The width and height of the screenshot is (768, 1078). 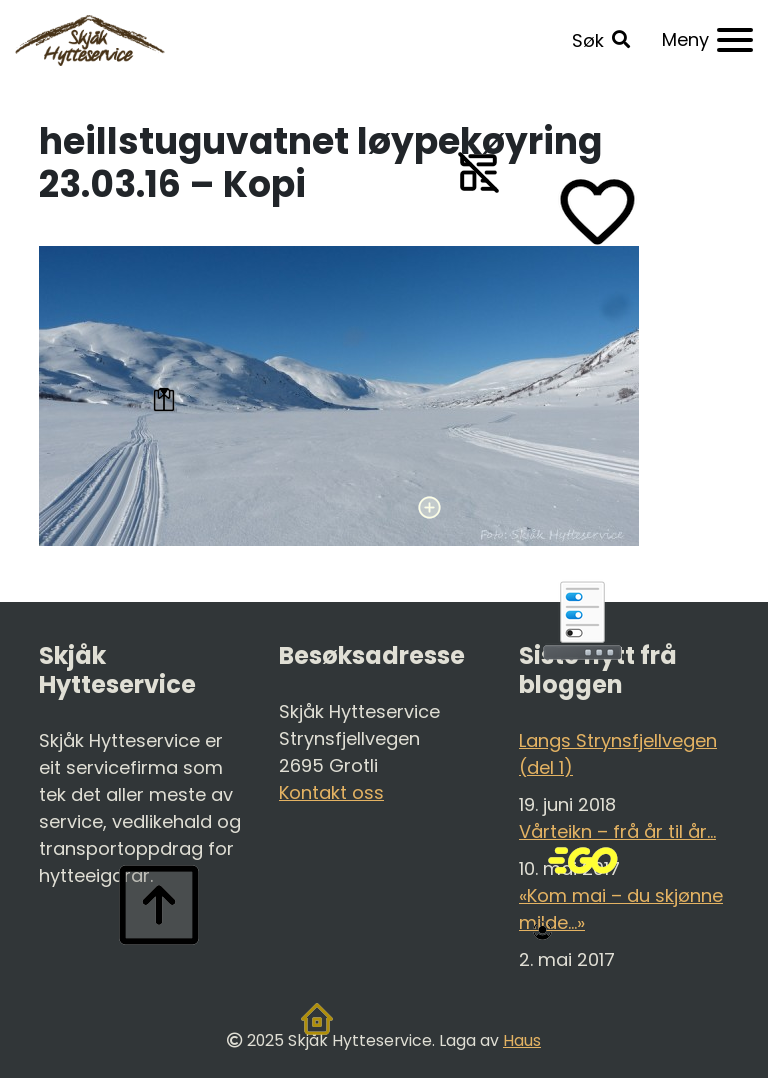 What do you see at coordinates (159, 905) in the screenshot?
I see `upload a file or content` at bounding box center [159, 905].